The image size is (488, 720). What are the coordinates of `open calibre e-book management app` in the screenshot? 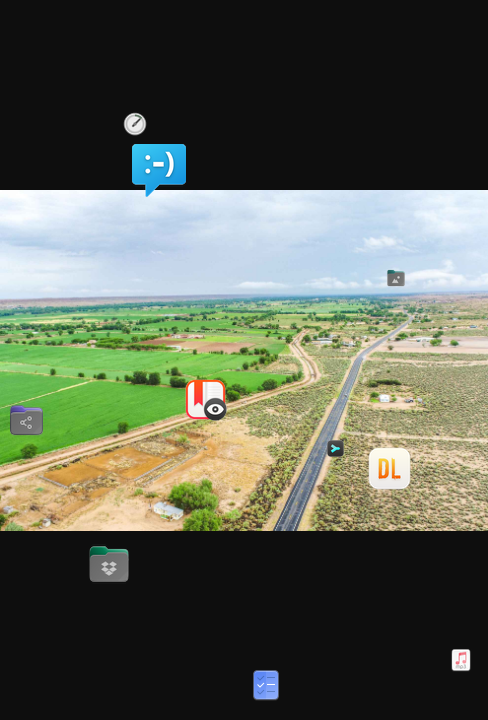 It's located at (205, 399).